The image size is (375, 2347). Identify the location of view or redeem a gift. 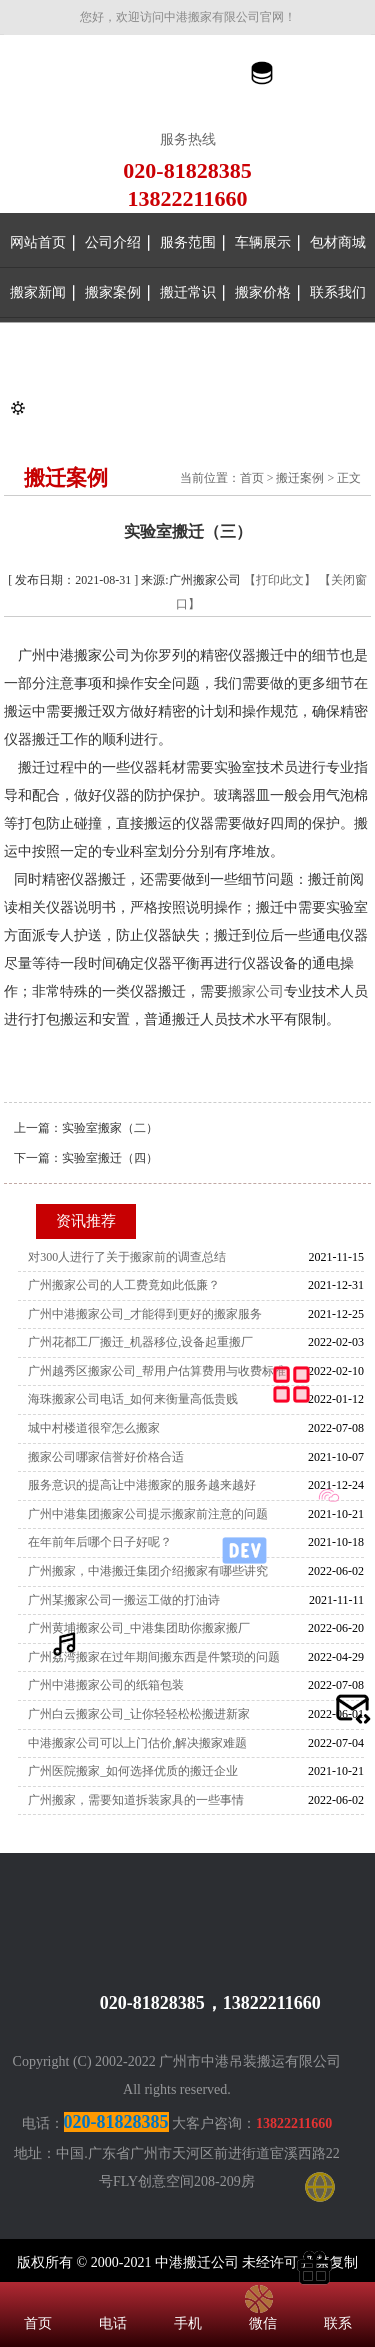
(314, 2269).